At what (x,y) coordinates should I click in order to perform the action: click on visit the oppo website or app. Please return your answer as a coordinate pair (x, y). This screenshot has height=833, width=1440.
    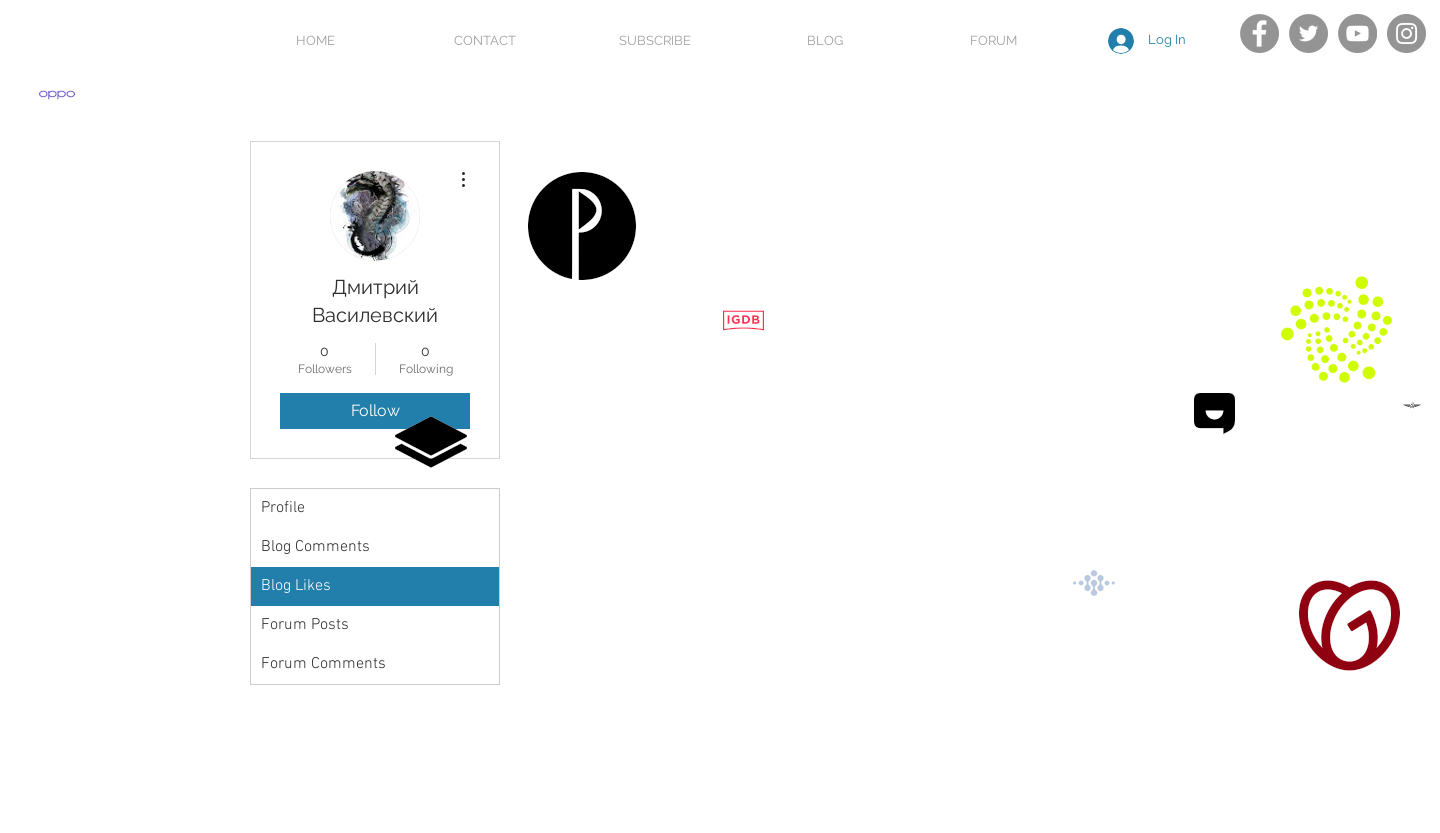
    Looking at the image, I should click on (57, 95).